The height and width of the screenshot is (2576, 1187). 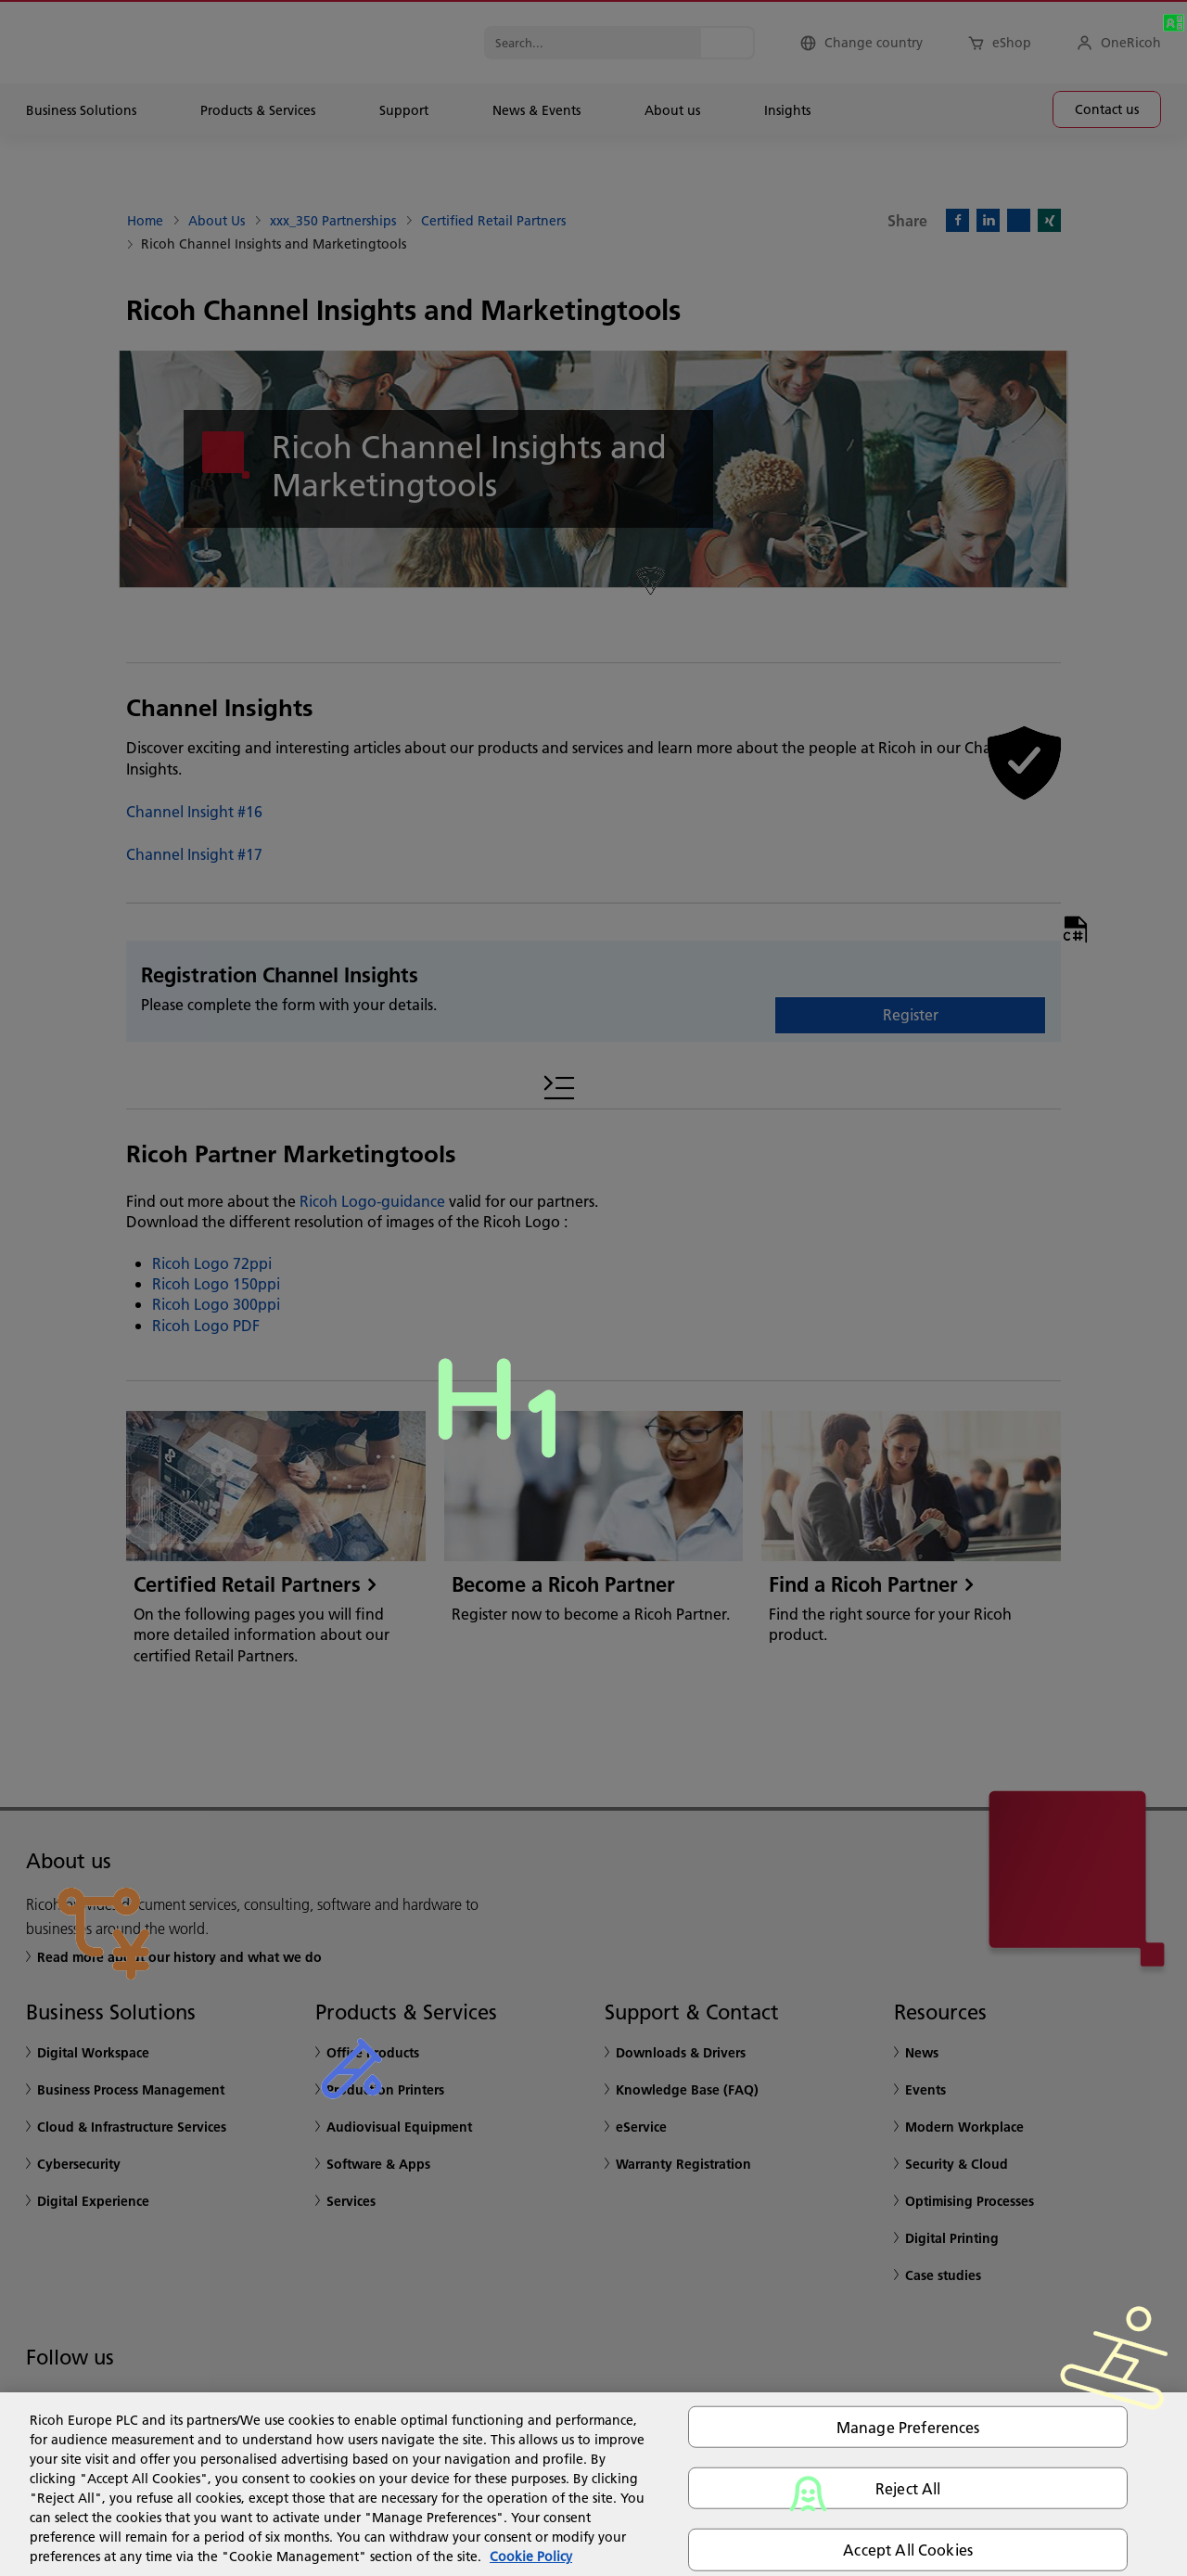 What do you see at coordinates (1173, 22) in the screenshot?
I see `start or join a video conference` at bounding box center [1173, 22].